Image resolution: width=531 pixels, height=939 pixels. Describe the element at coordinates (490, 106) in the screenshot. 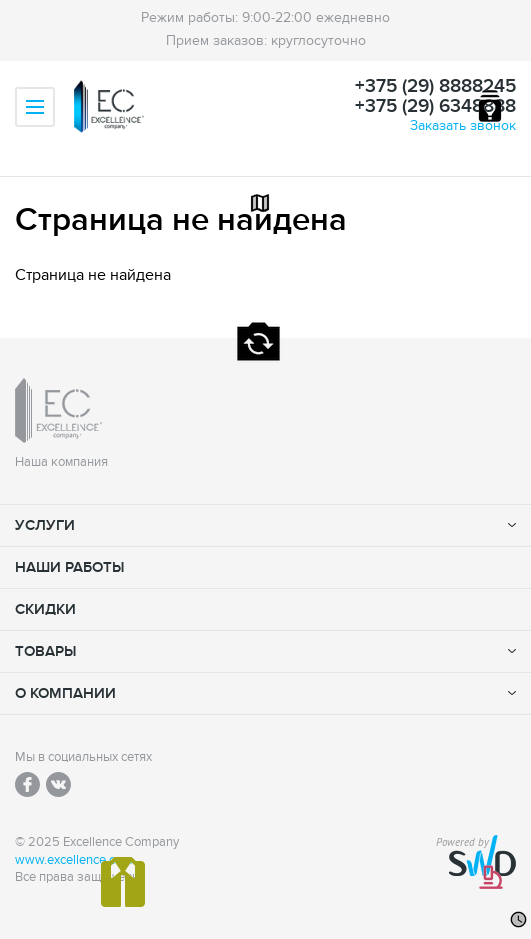

I see `view batch prediction results` at that location.